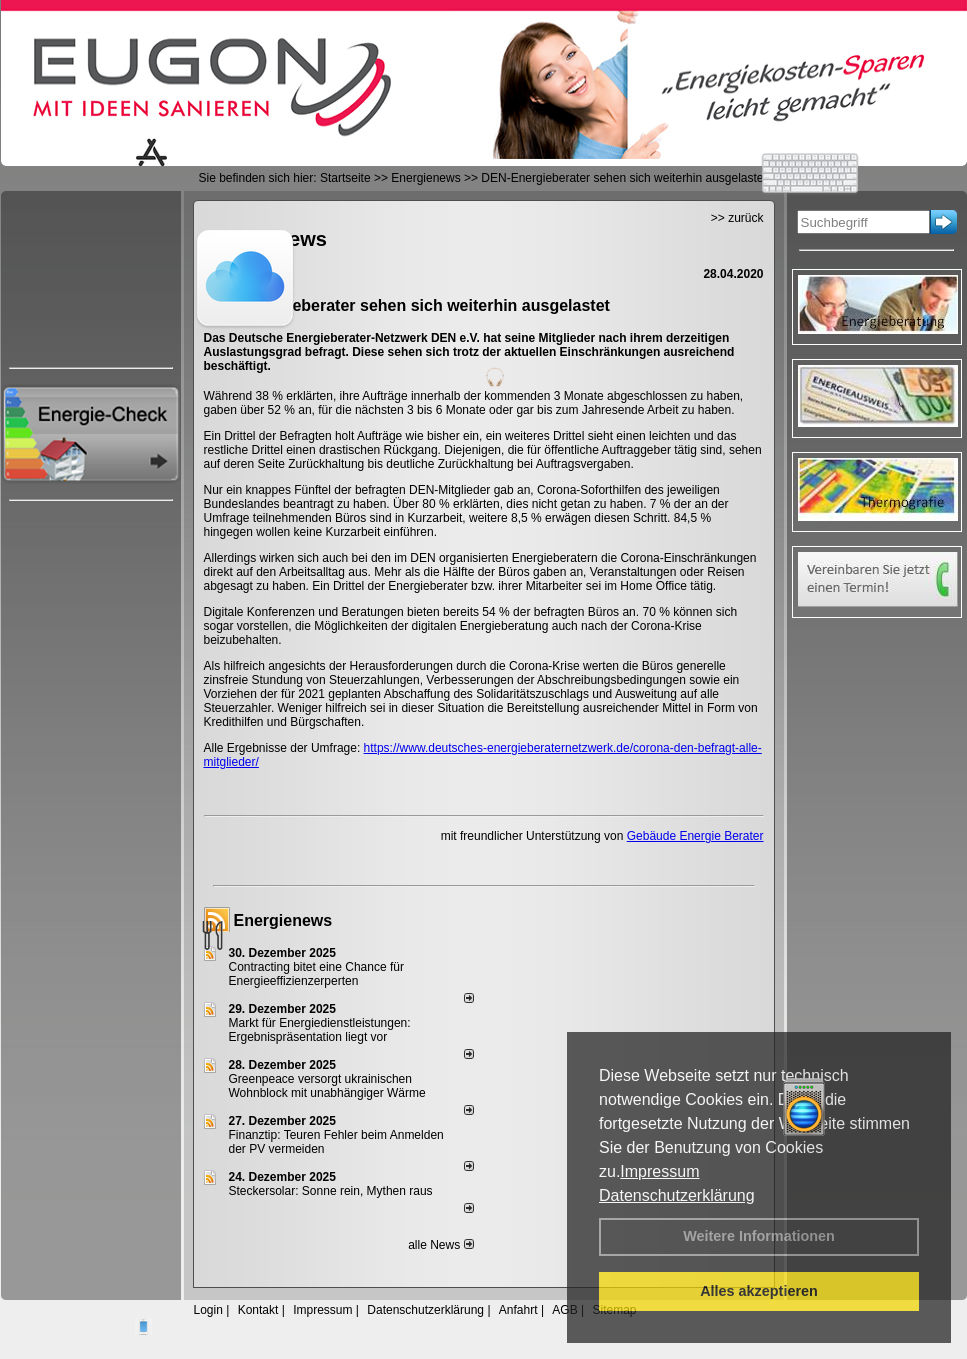 This screenshot has height=1359, width=967. I want to click on connect a bluetooth keyboard, so click(810, 173).